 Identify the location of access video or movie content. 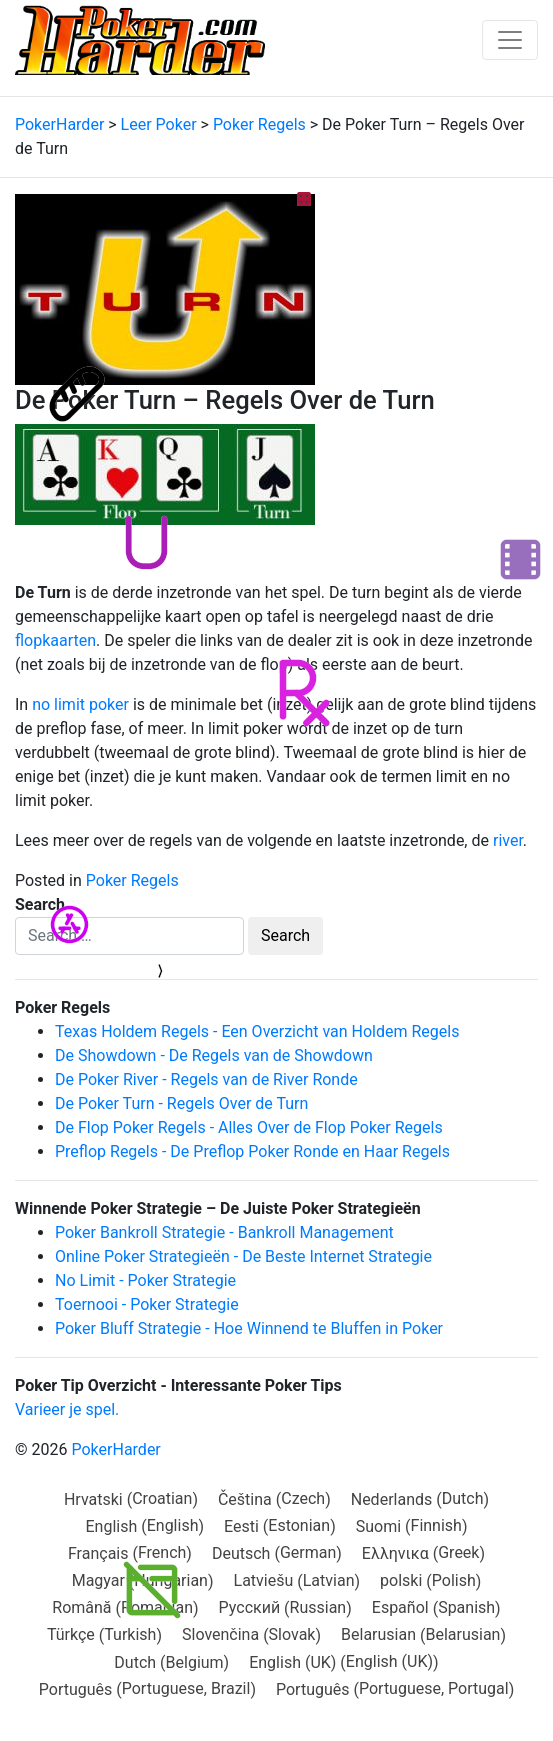
(520, 559).